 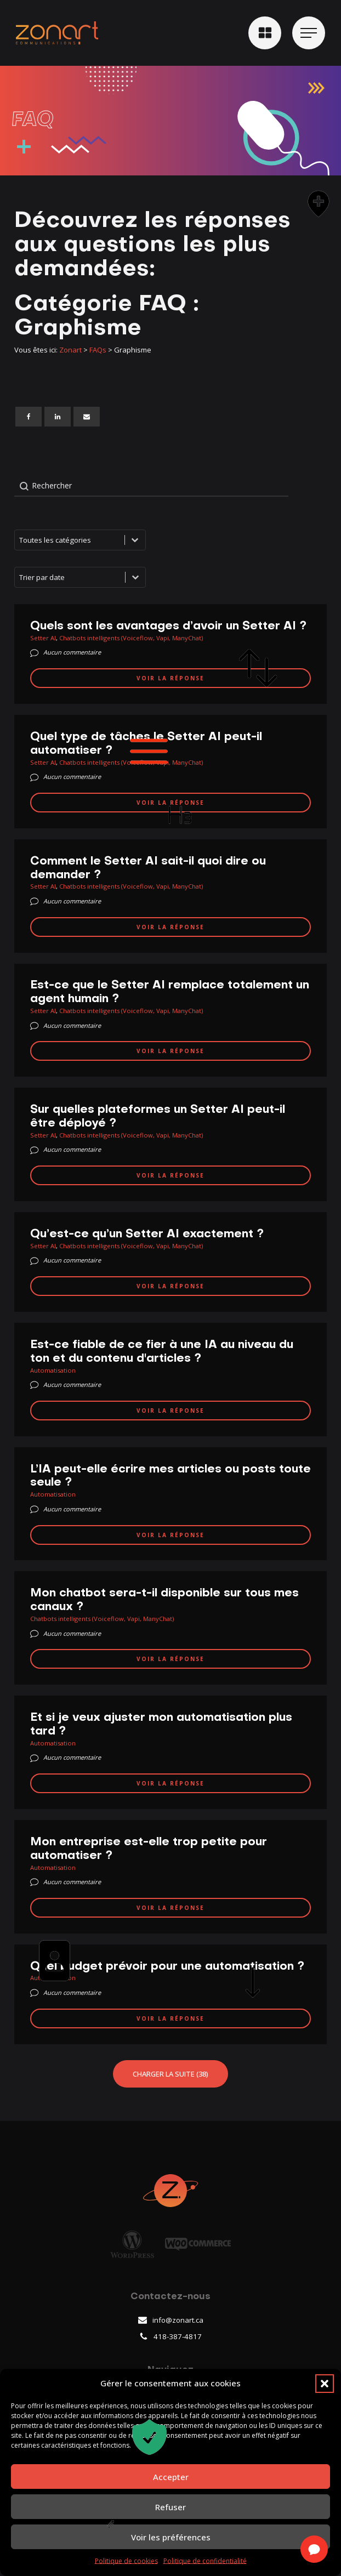 What do you see at coordinates (111, 2524) in the screenshot?
I see `attach a file to your message` at bounding box center [111, 2524].